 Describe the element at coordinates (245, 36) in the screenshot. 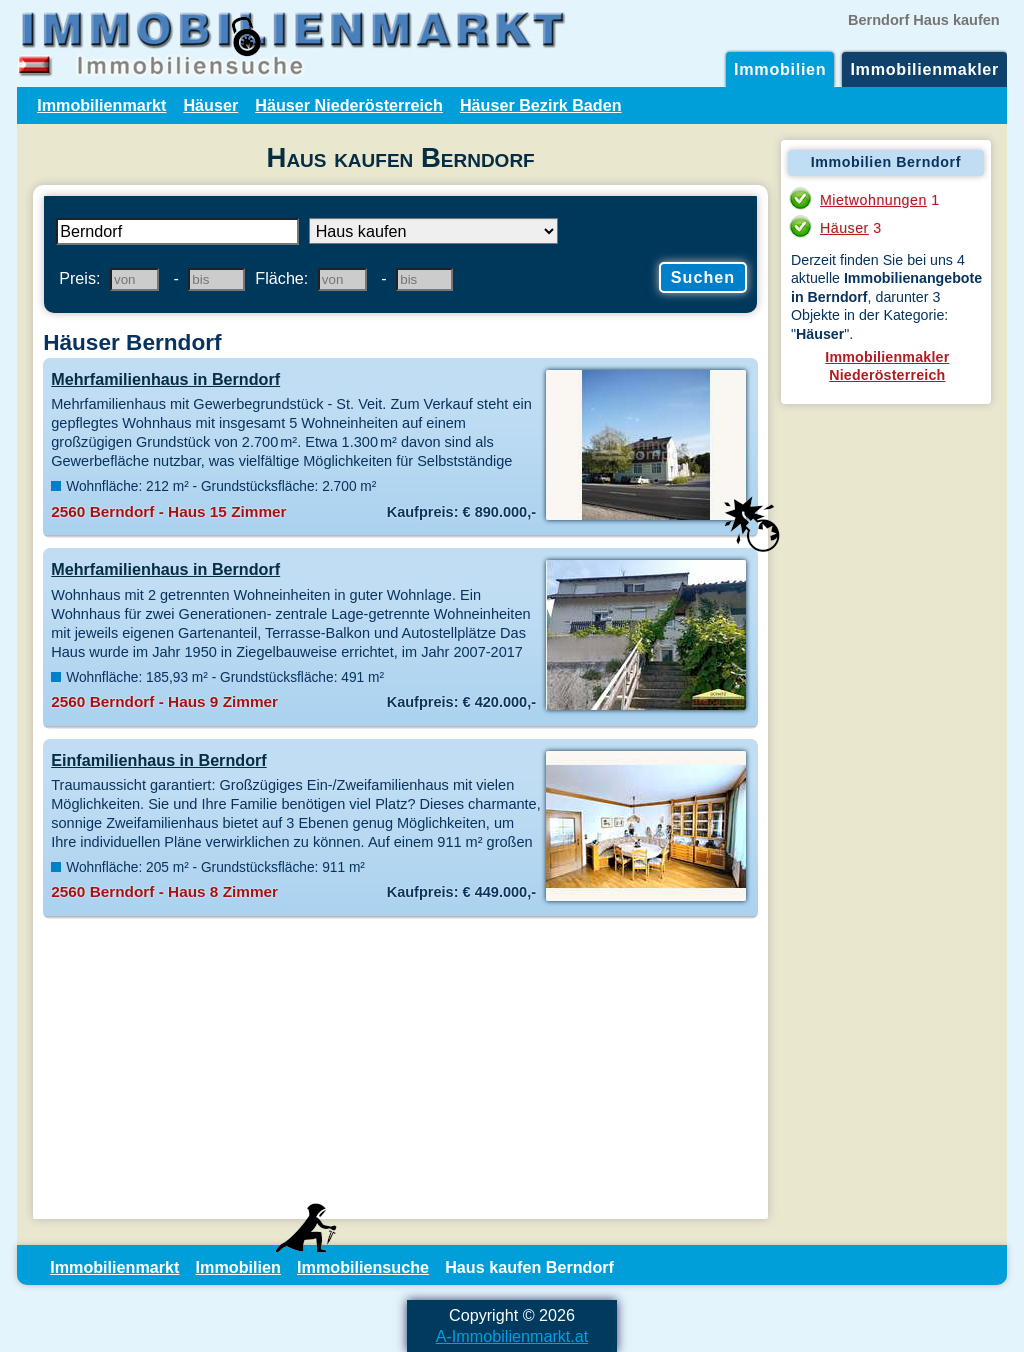

I see `access security or lock settings` at that location.